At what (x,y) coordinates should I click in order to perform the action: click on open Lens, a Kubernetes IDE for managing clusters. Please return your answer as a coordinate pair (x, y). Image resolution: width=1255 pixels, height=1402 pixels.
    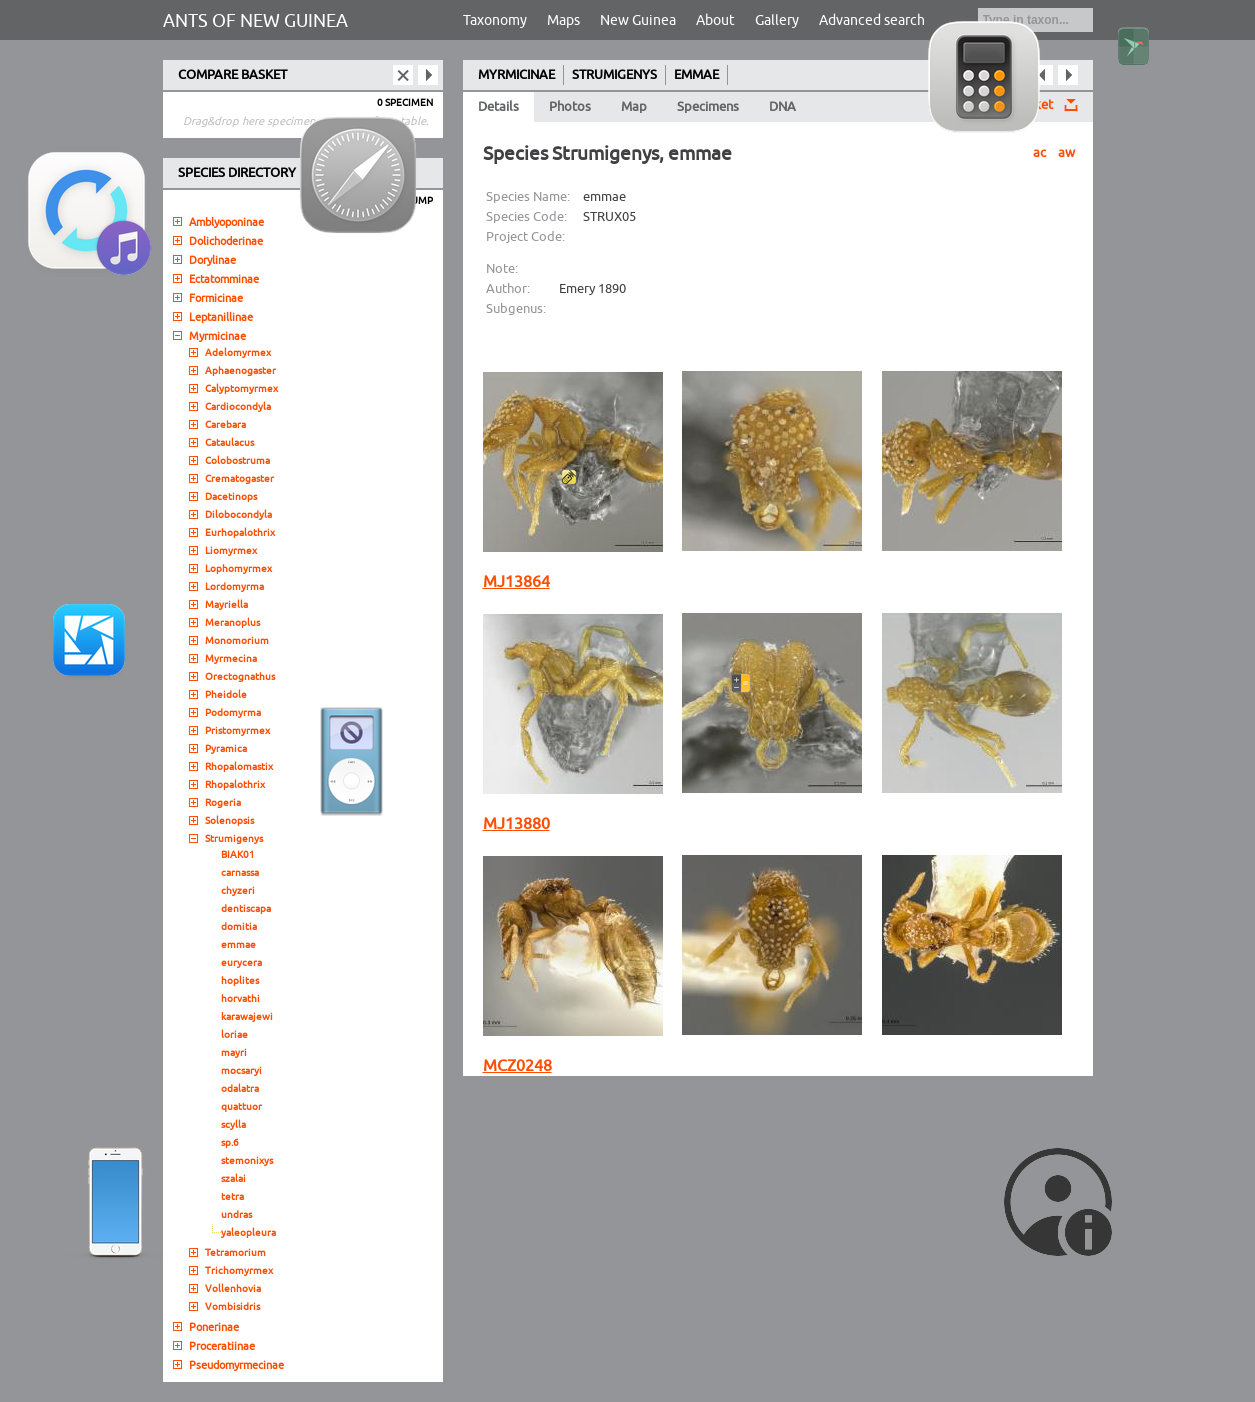
    Looking at the image, I should click on (89, 640).